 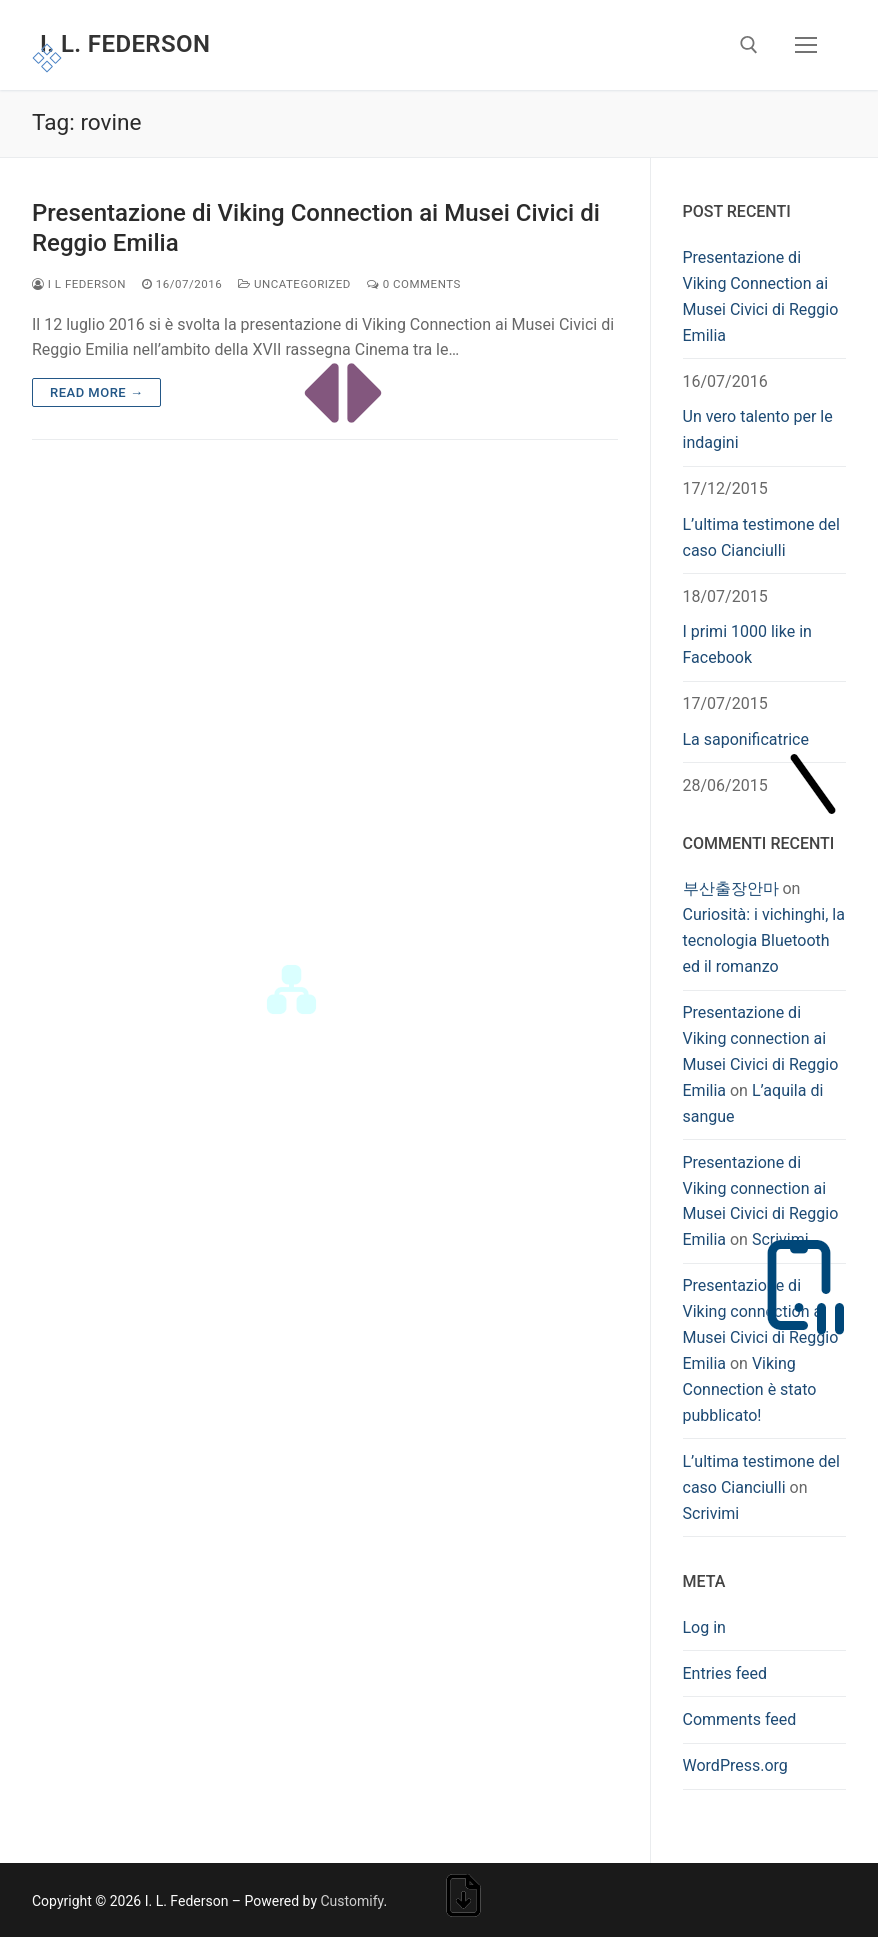 I want to click on indicates a disabled or unavailable feature, so click(x=813, y=784).